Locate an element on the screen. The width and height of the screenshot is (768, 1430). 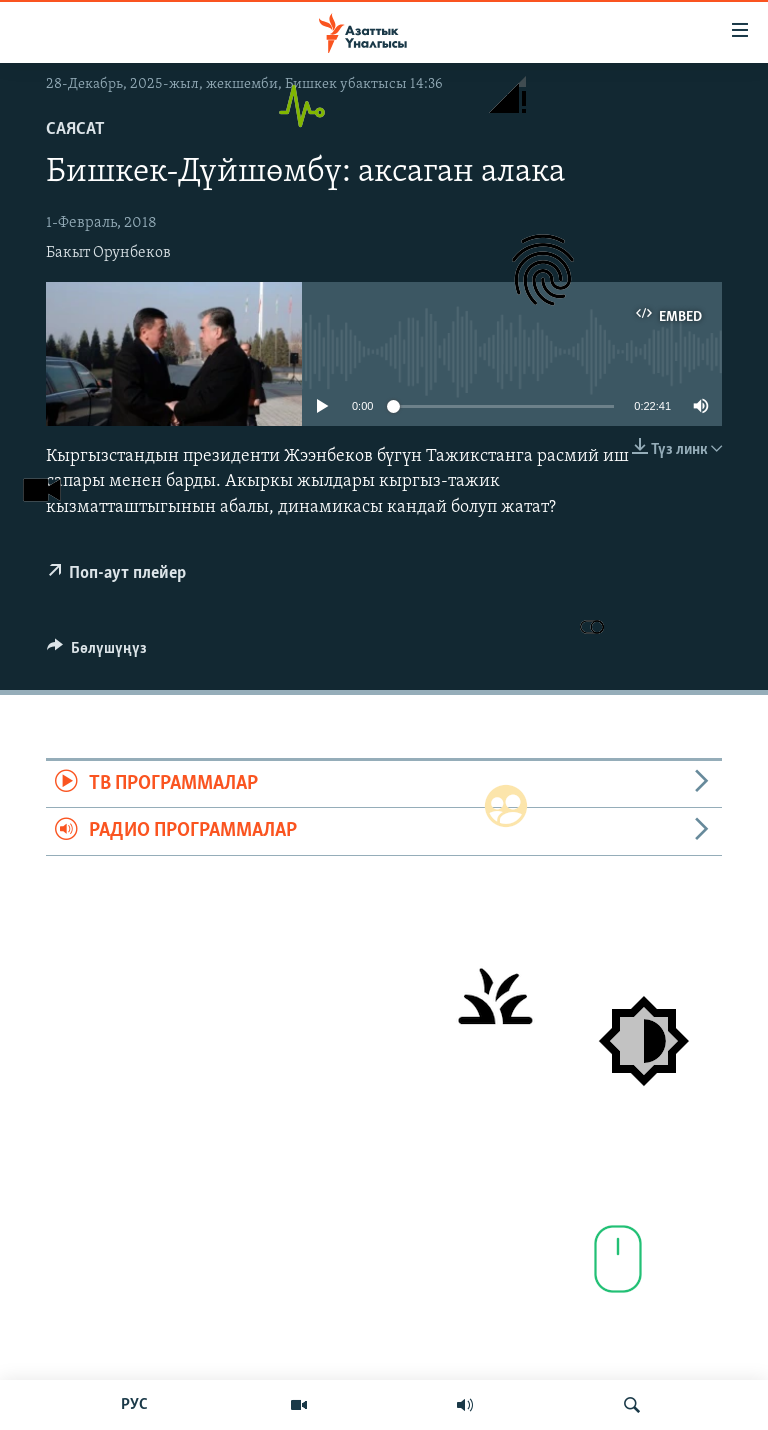
authenticate with fingerprint is located at coordinates (543, 270).